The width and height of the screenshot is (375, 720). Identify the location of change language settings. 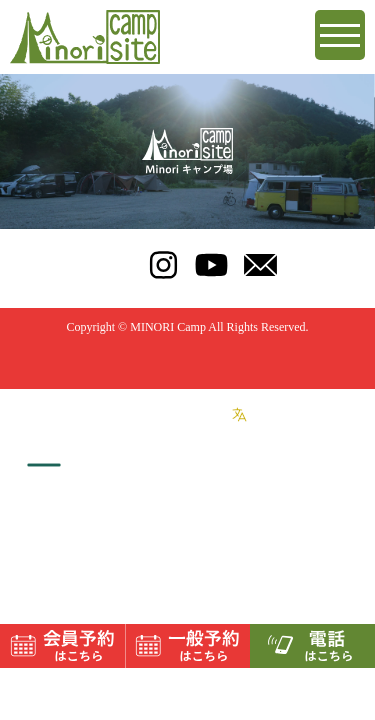
(239, 414).